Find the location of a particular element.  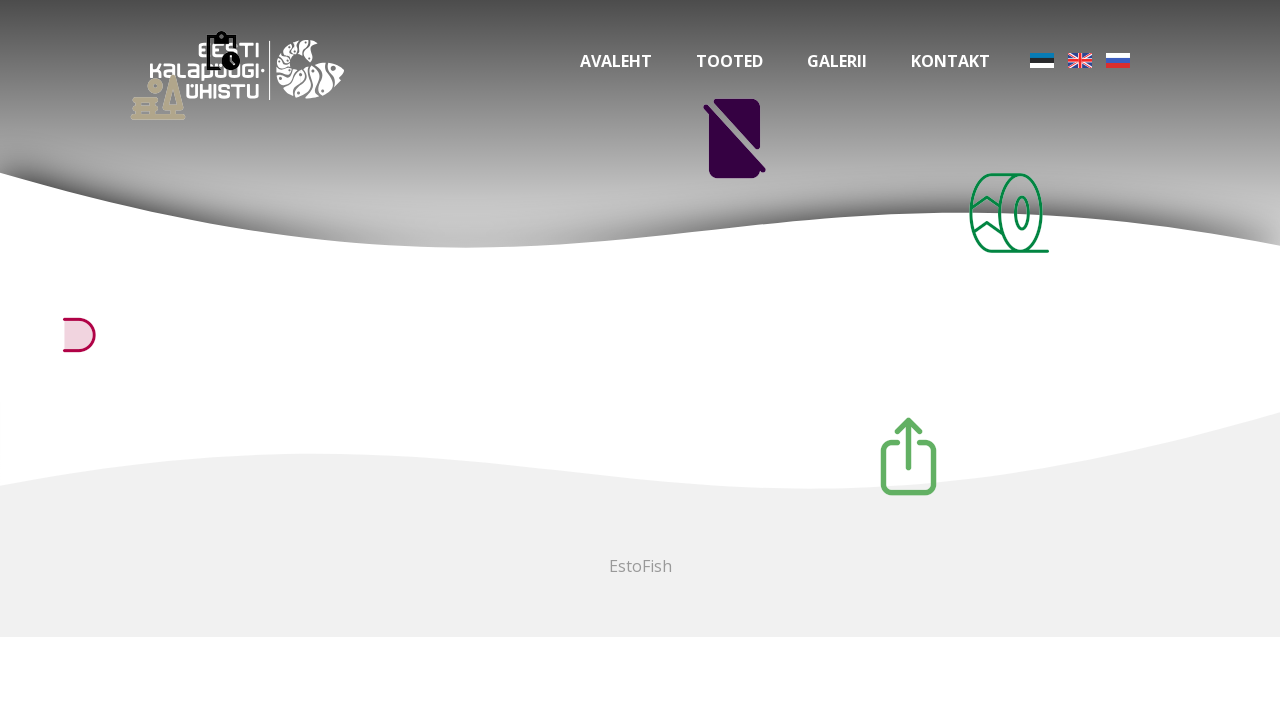

view tire information or status is located at coordinates (1006, 213).